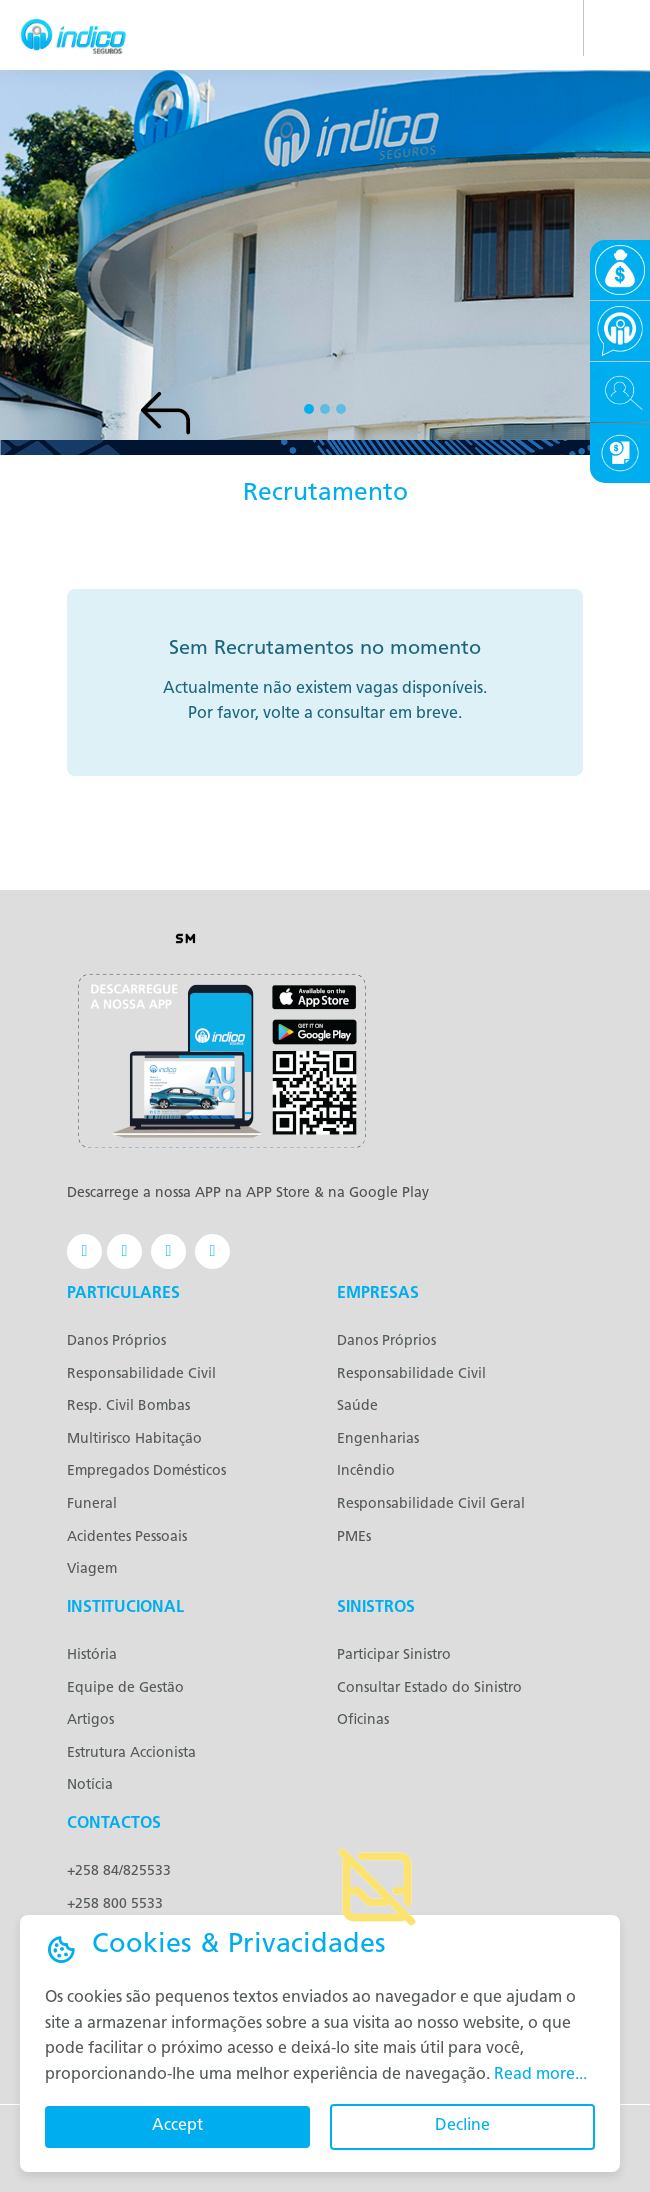 This screenshot has height=2192, width=650. Describe the element at coordinates (377, 1887) in the screenshot. I see `inbox disabled or unavailable` at that location.